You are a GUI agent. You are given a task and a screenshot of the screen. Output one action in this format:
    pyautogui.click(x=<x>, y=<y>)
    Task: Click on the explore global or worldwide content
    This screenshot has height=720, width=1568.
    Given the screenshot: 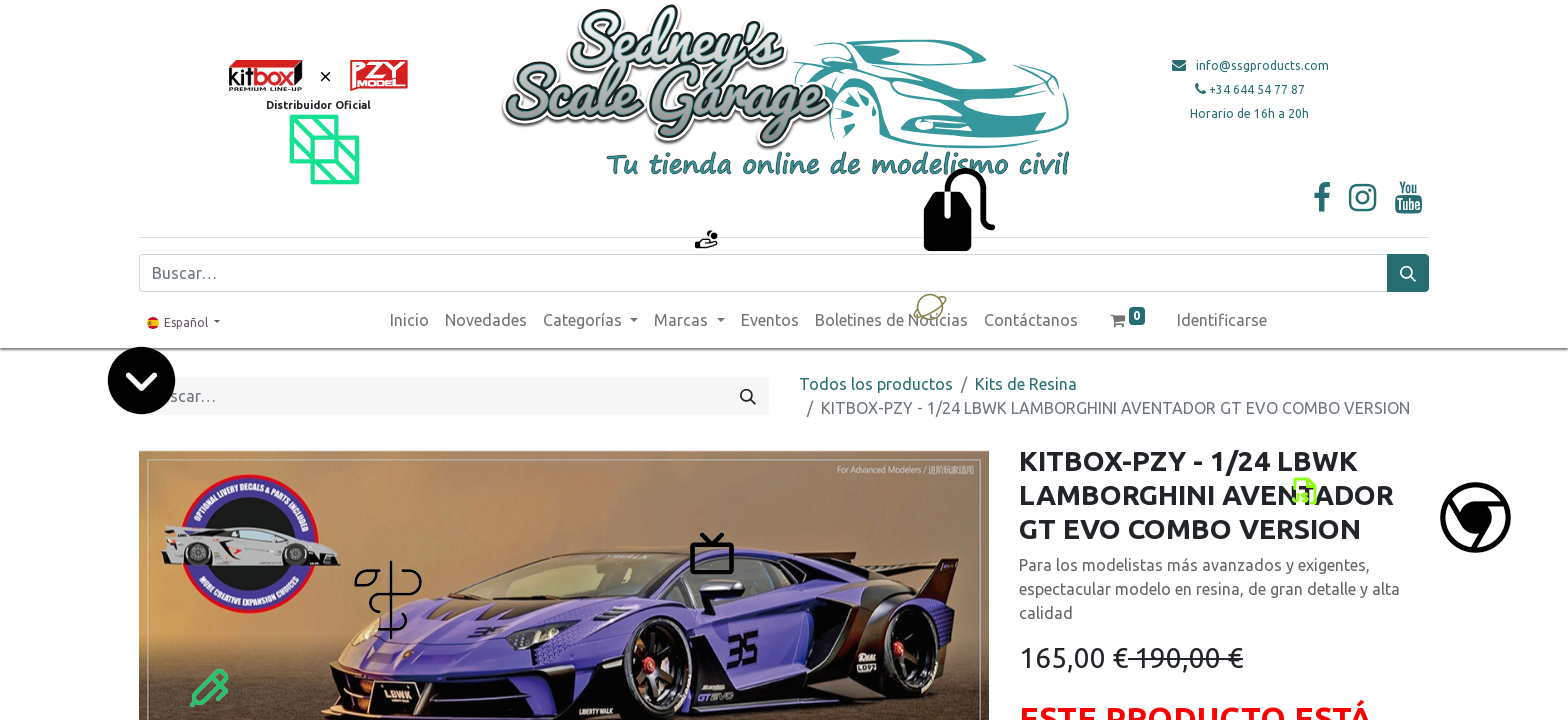 What is the action you would take?
    pyautogui.click(x=930, y=307)
    